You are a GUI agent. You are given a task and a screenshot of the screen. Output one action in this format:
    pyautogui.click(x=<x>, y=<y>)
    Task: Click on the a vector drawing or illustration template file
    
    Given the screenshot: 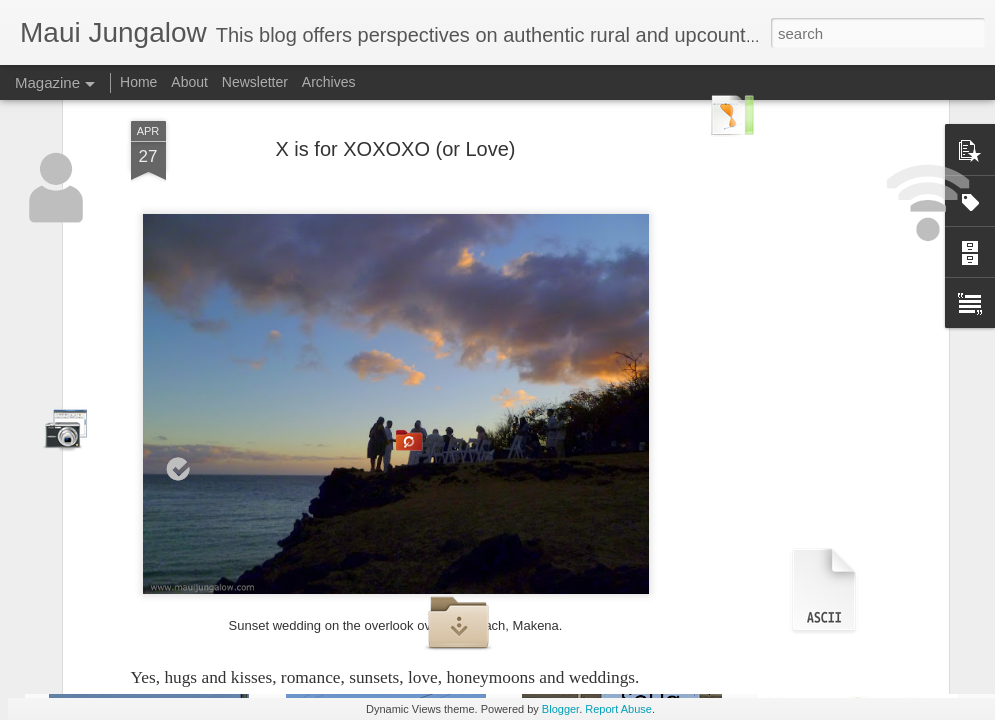 What is the action you would take?
    pyautogui.click(x=732, y=115)
    